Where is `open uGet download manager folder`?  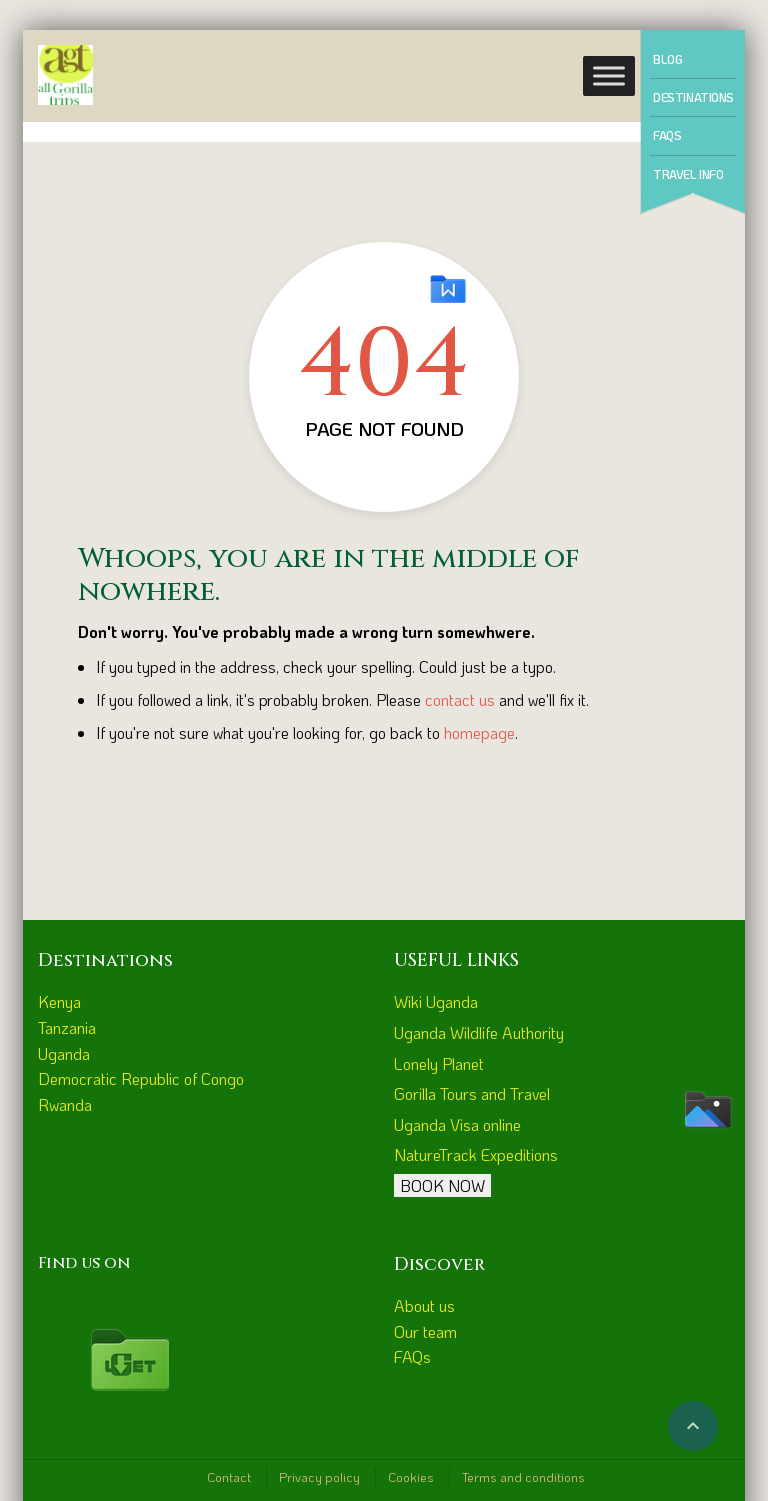
open uGet download manager folder is located at coordinates (130, 1362).